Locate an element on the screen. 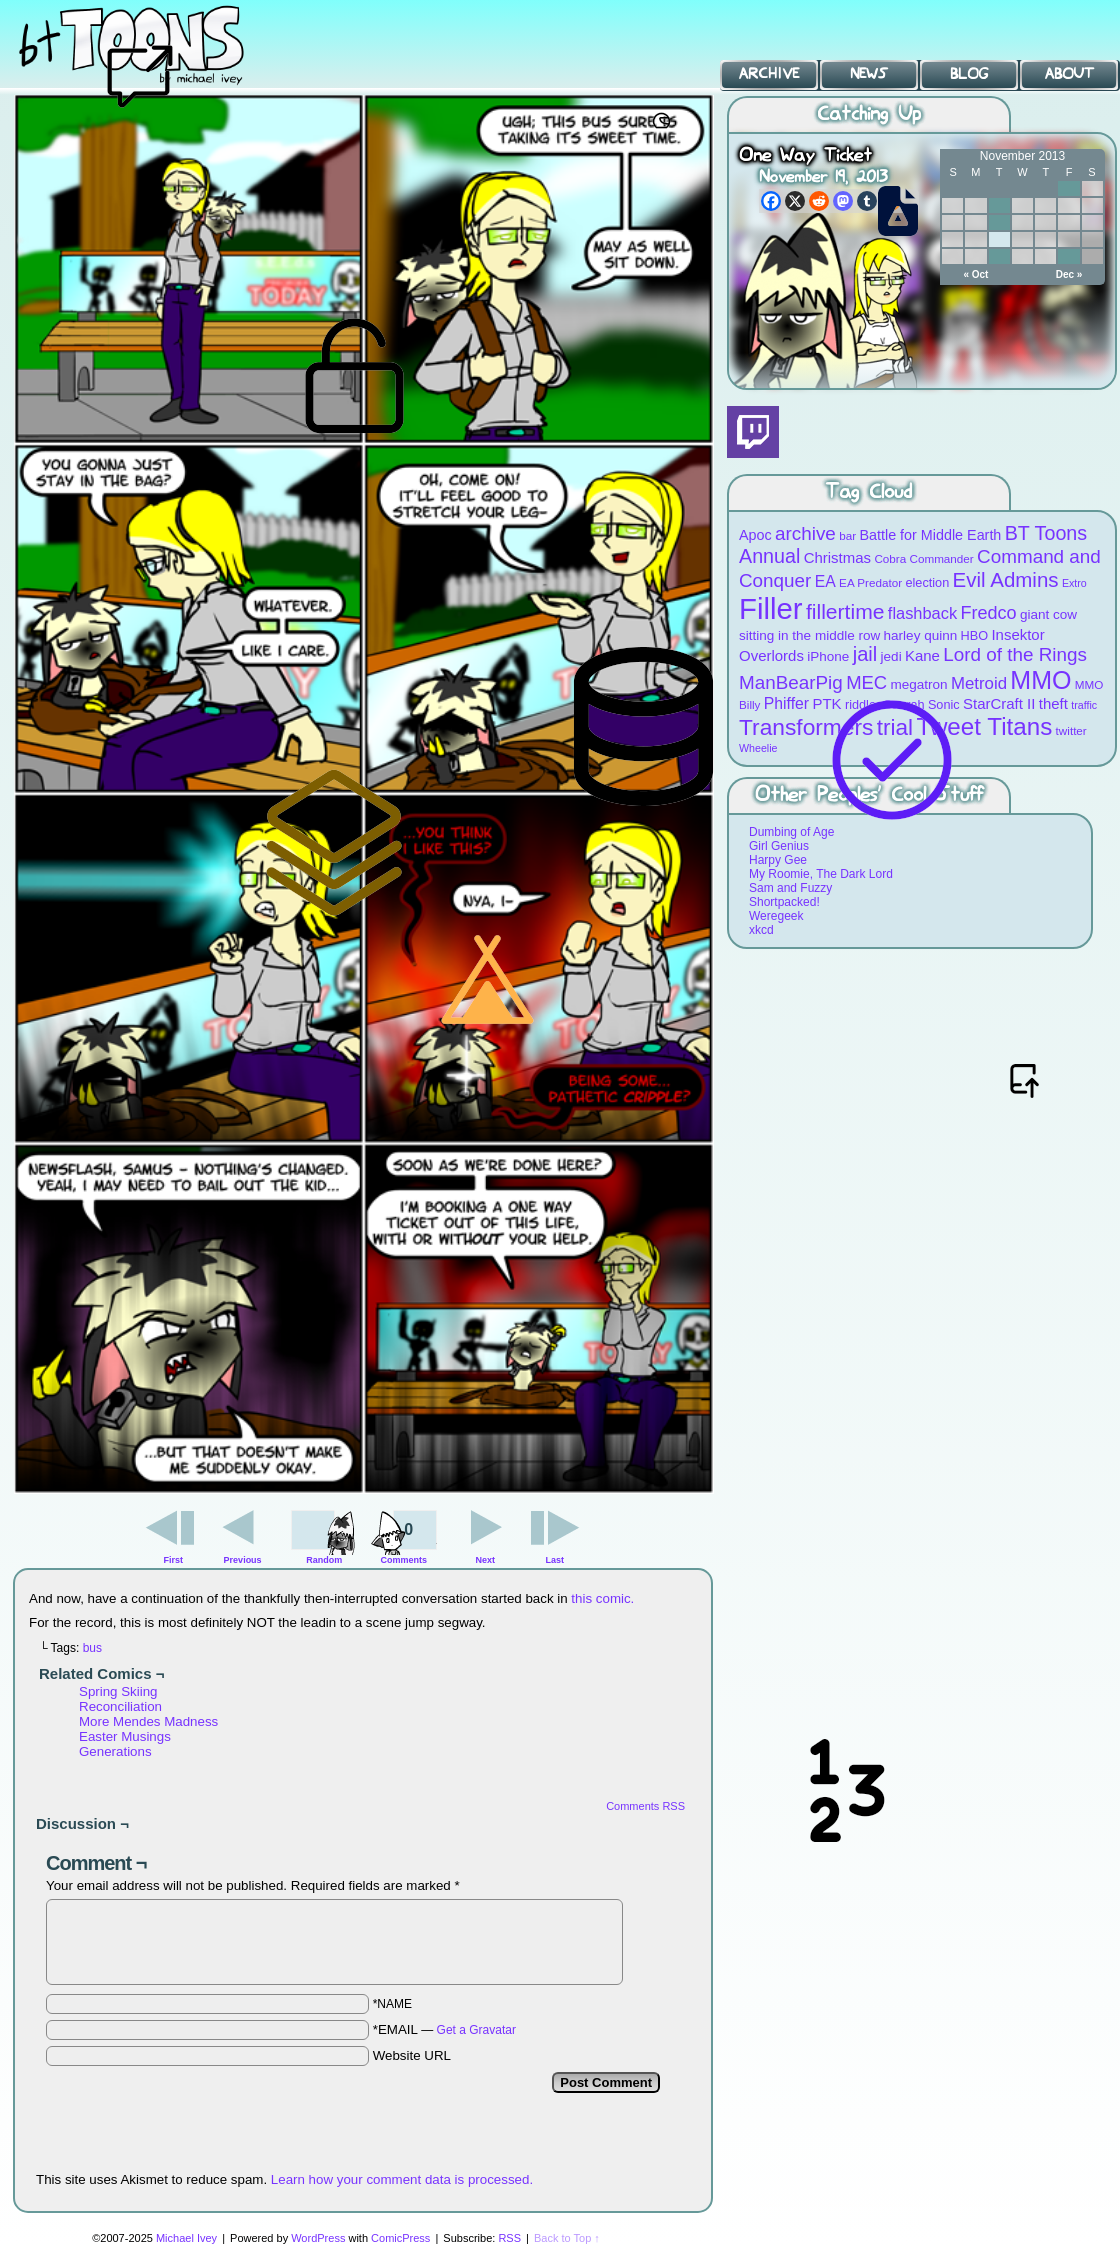 This screenshot has height=2247, width=1120. view campsite or camping information is located at coordinates (487, 984).